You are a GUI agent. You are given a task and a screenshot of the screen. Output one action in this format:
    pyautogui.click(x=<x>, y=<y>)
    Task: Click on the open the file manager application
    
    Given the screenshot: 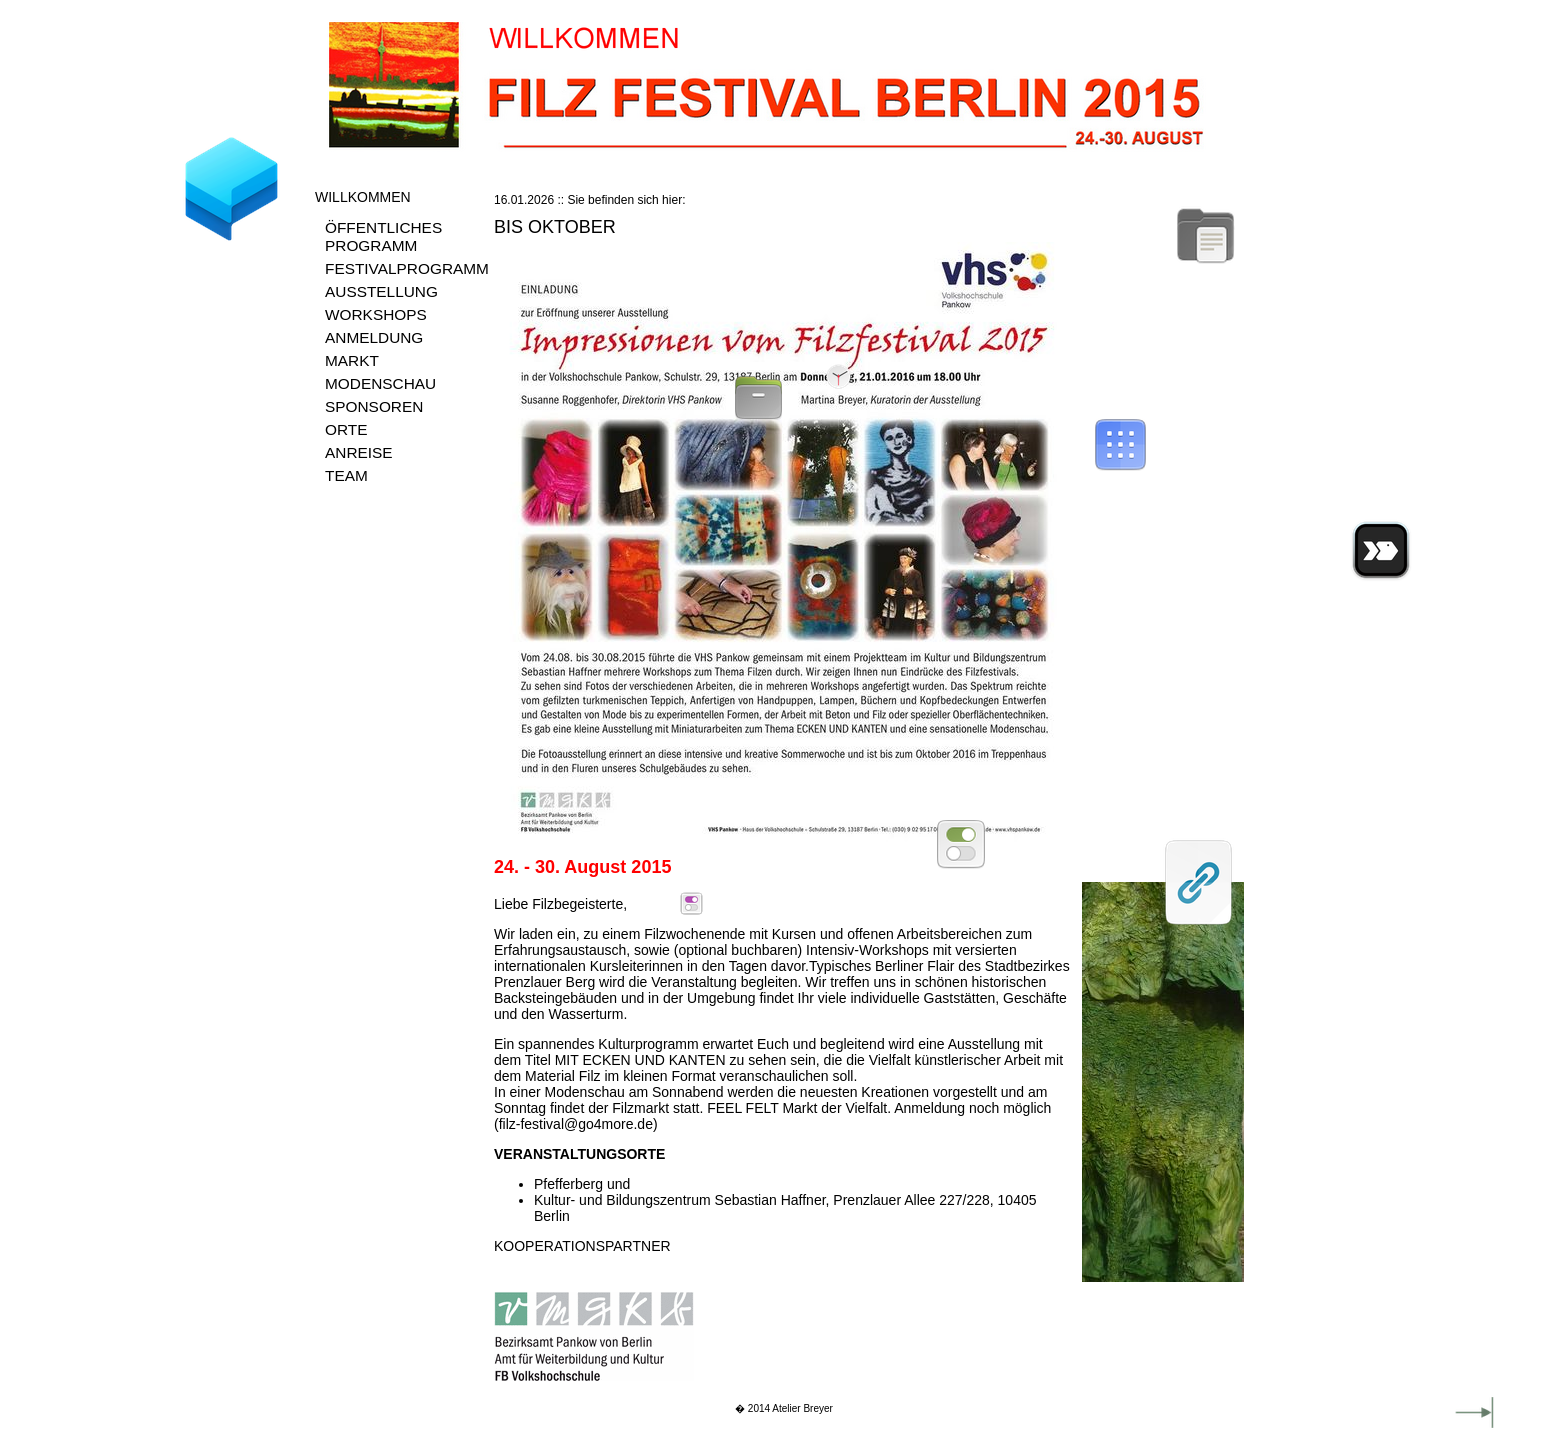 What is the action you would take?
    pyautogui.click(x=758, y=397)
    